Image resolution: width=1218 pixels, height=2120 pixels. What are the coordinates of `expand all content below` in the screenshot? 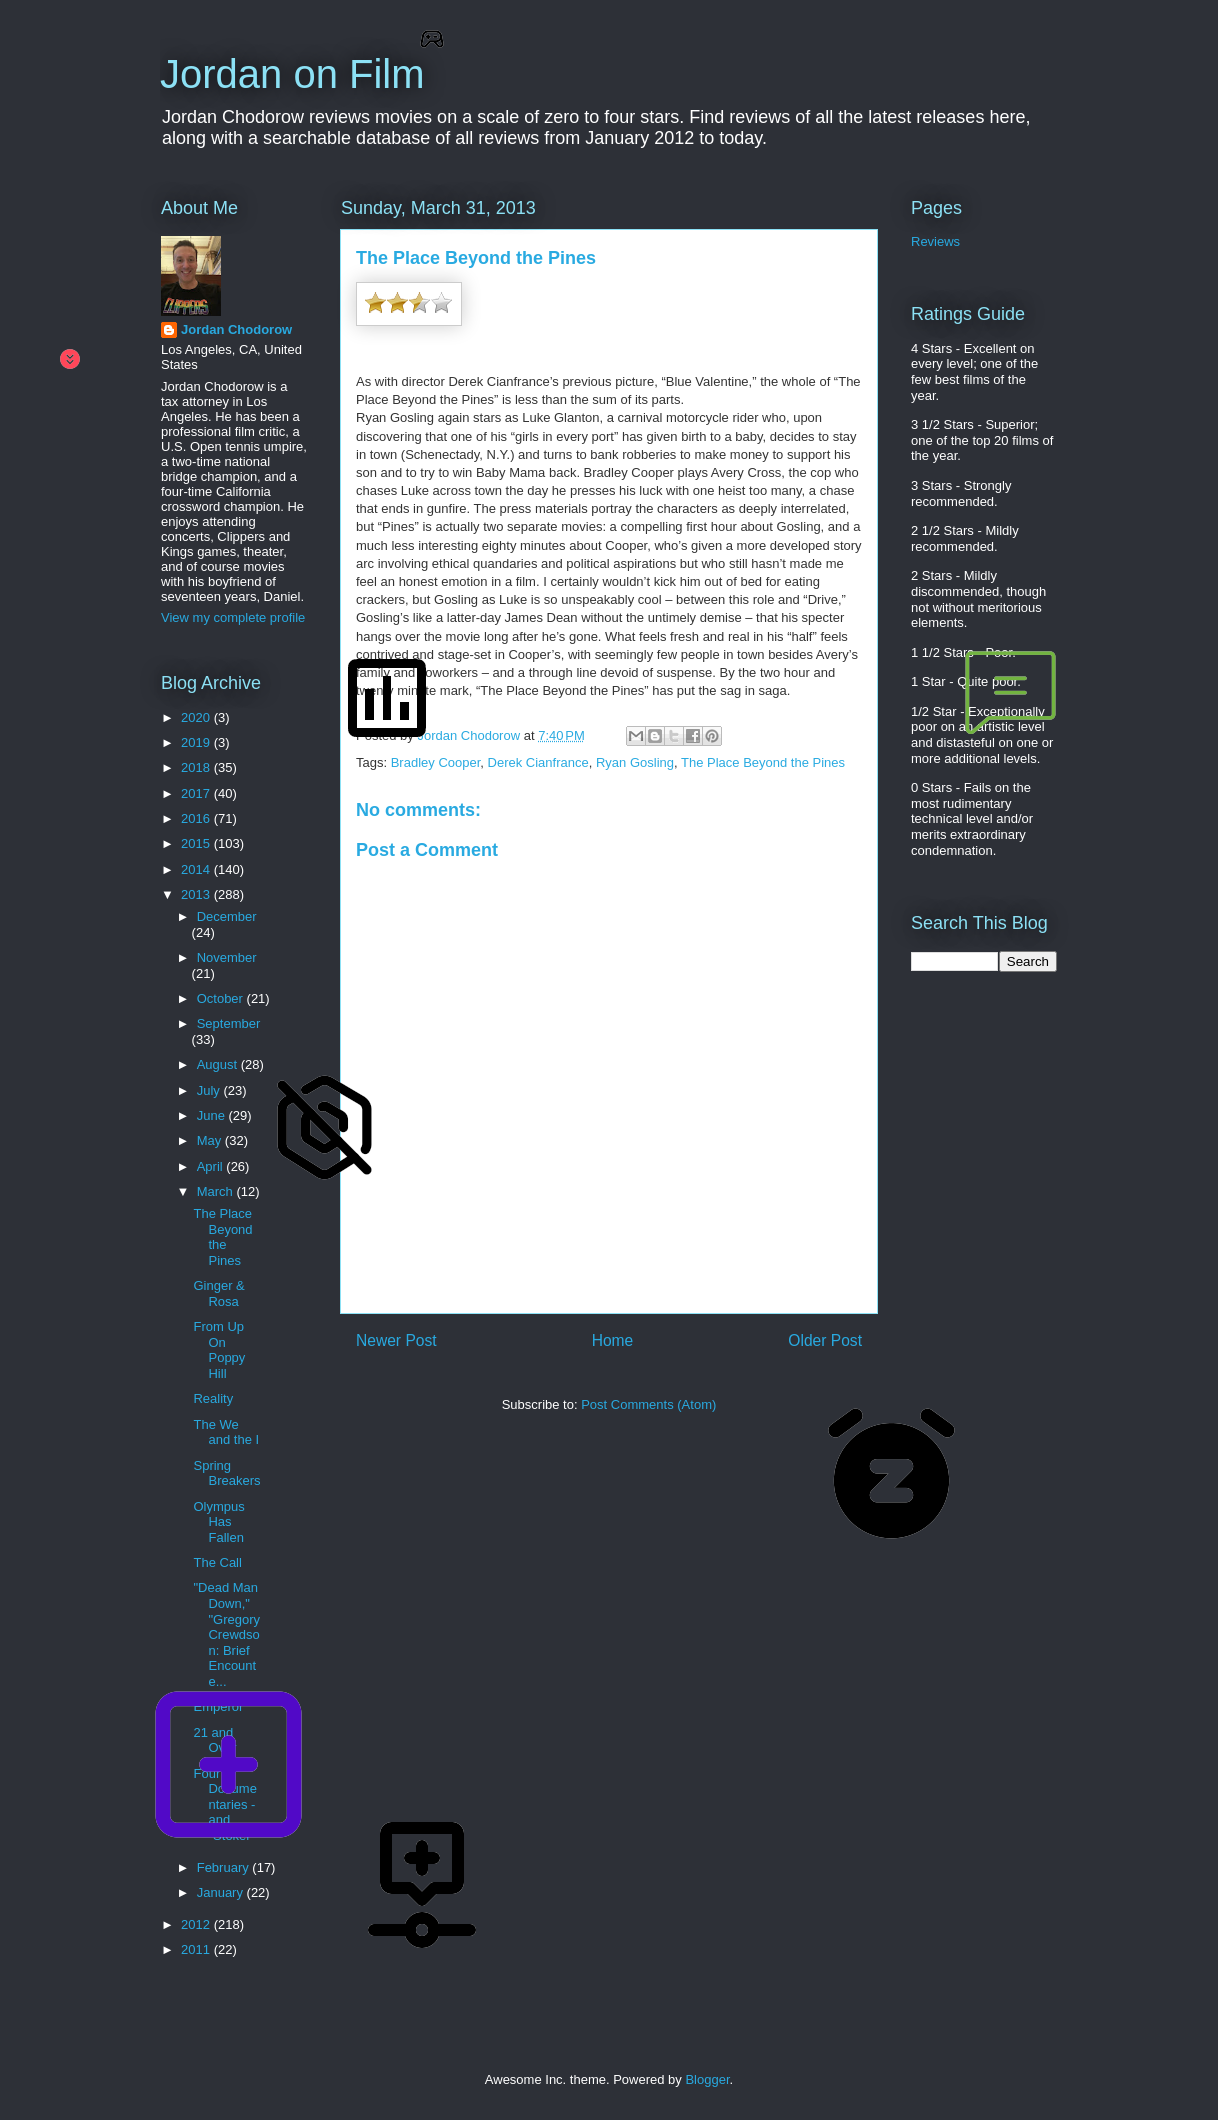 It's located at (70, 359).